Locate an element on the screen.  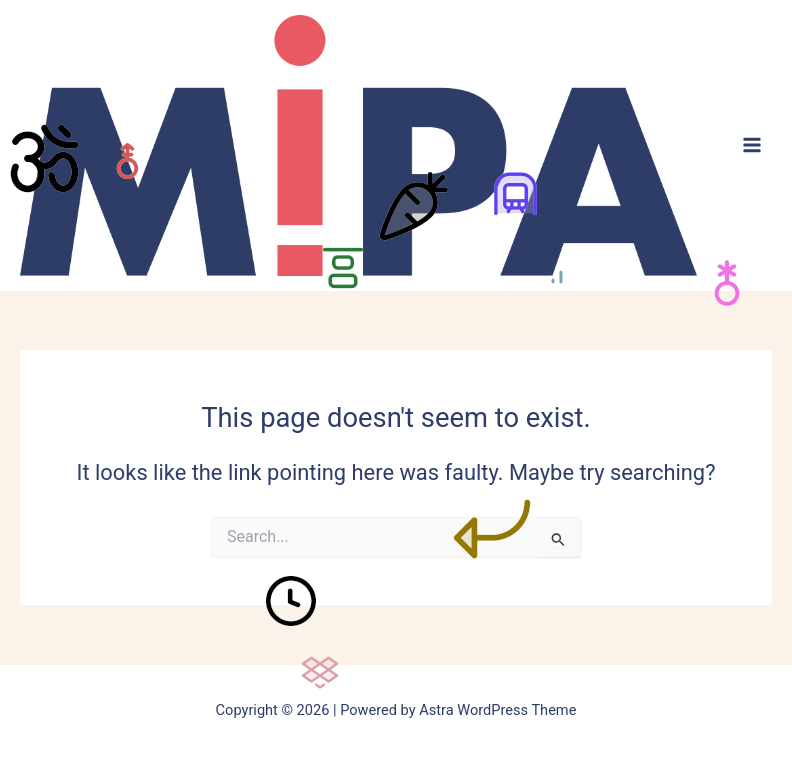
indicates male with upward stroke gender symbol is located at coordinates (127, 161).